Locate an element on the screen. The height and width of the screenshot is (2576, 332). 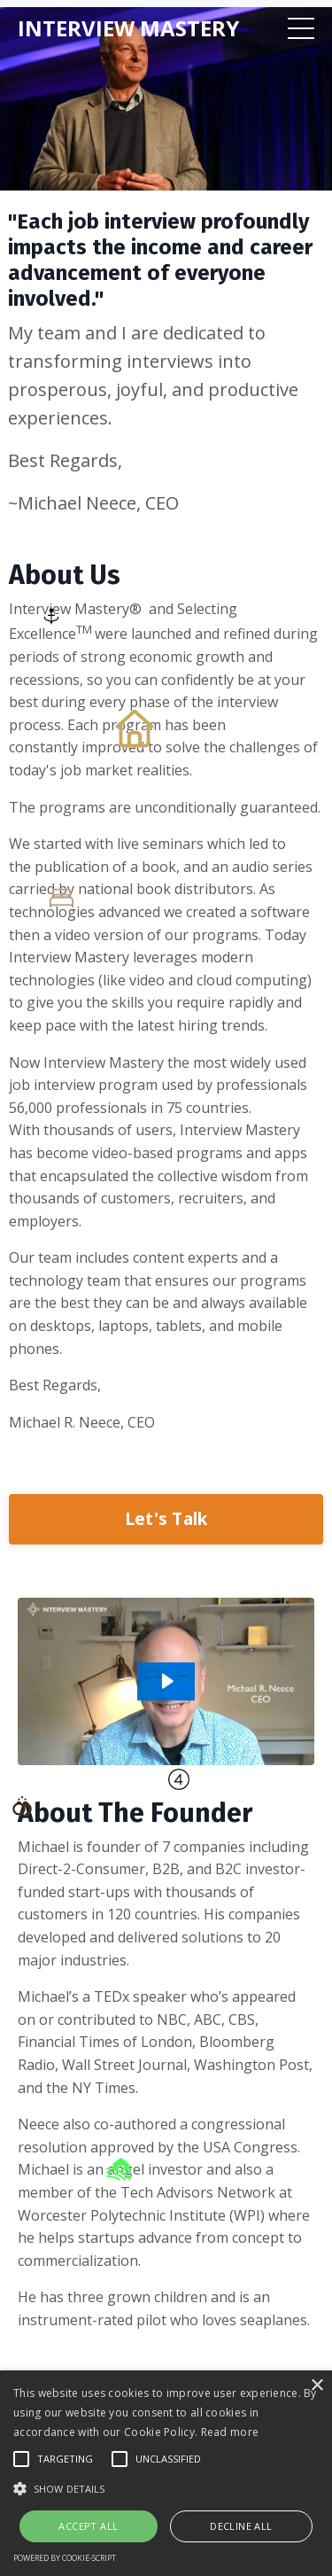
navigate to home screen is located at coordinates (135, 728).